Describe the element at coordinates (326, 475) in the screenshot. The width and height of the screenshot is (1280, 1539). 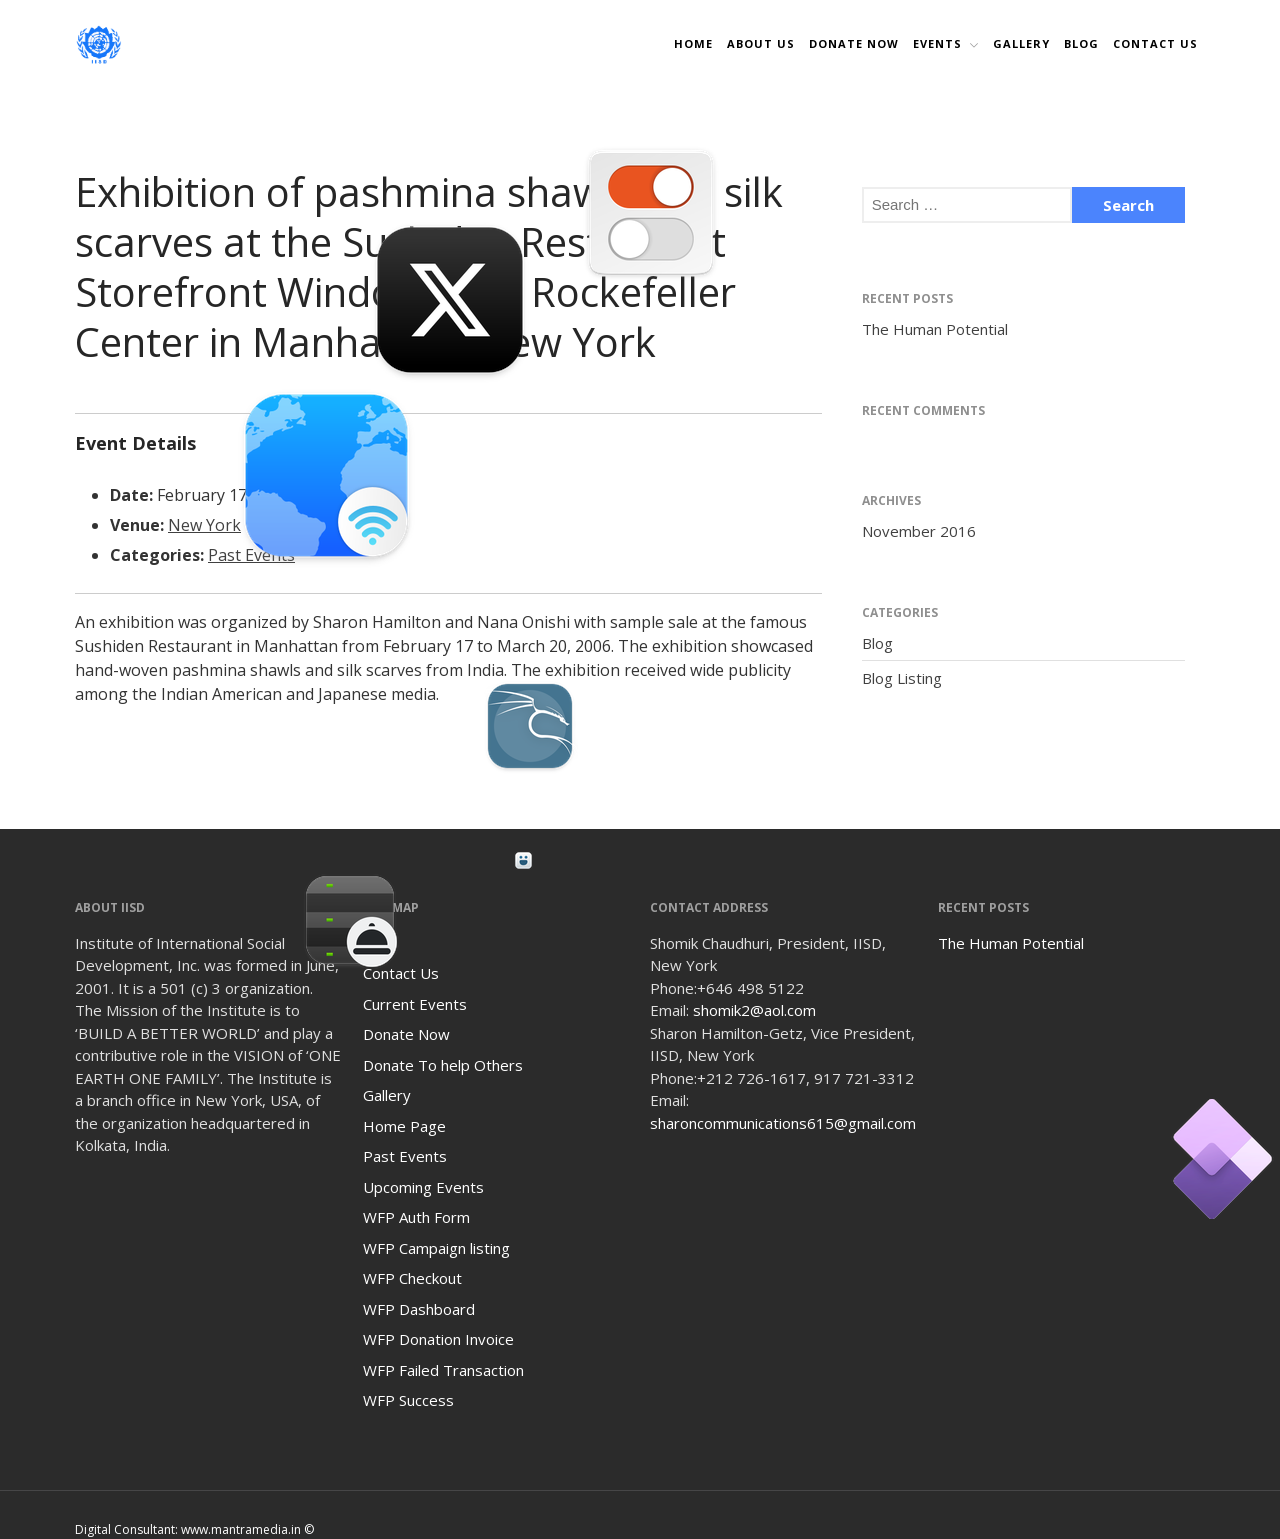
I see `open knemo network monitoring app` at that location.